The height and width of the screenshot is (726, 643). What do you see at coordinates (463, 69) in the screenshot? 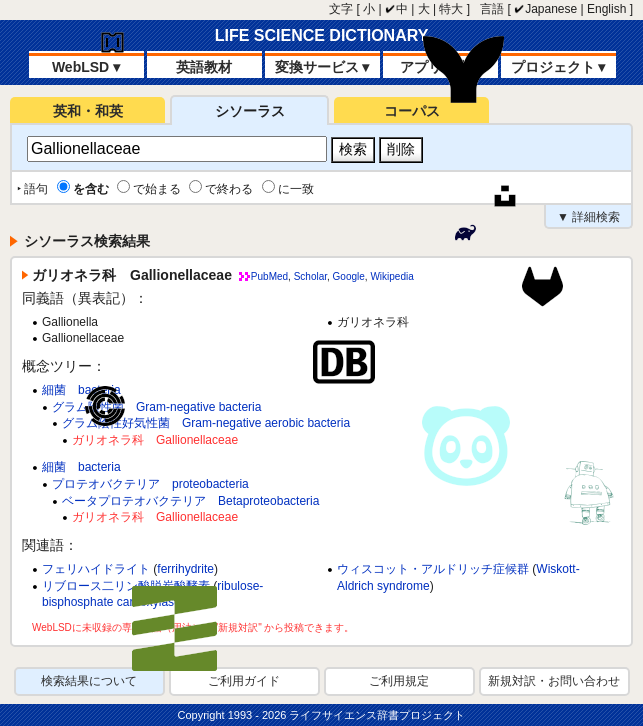
I see `open Mermaid diagramming tool` at bounding box center [463, 69].